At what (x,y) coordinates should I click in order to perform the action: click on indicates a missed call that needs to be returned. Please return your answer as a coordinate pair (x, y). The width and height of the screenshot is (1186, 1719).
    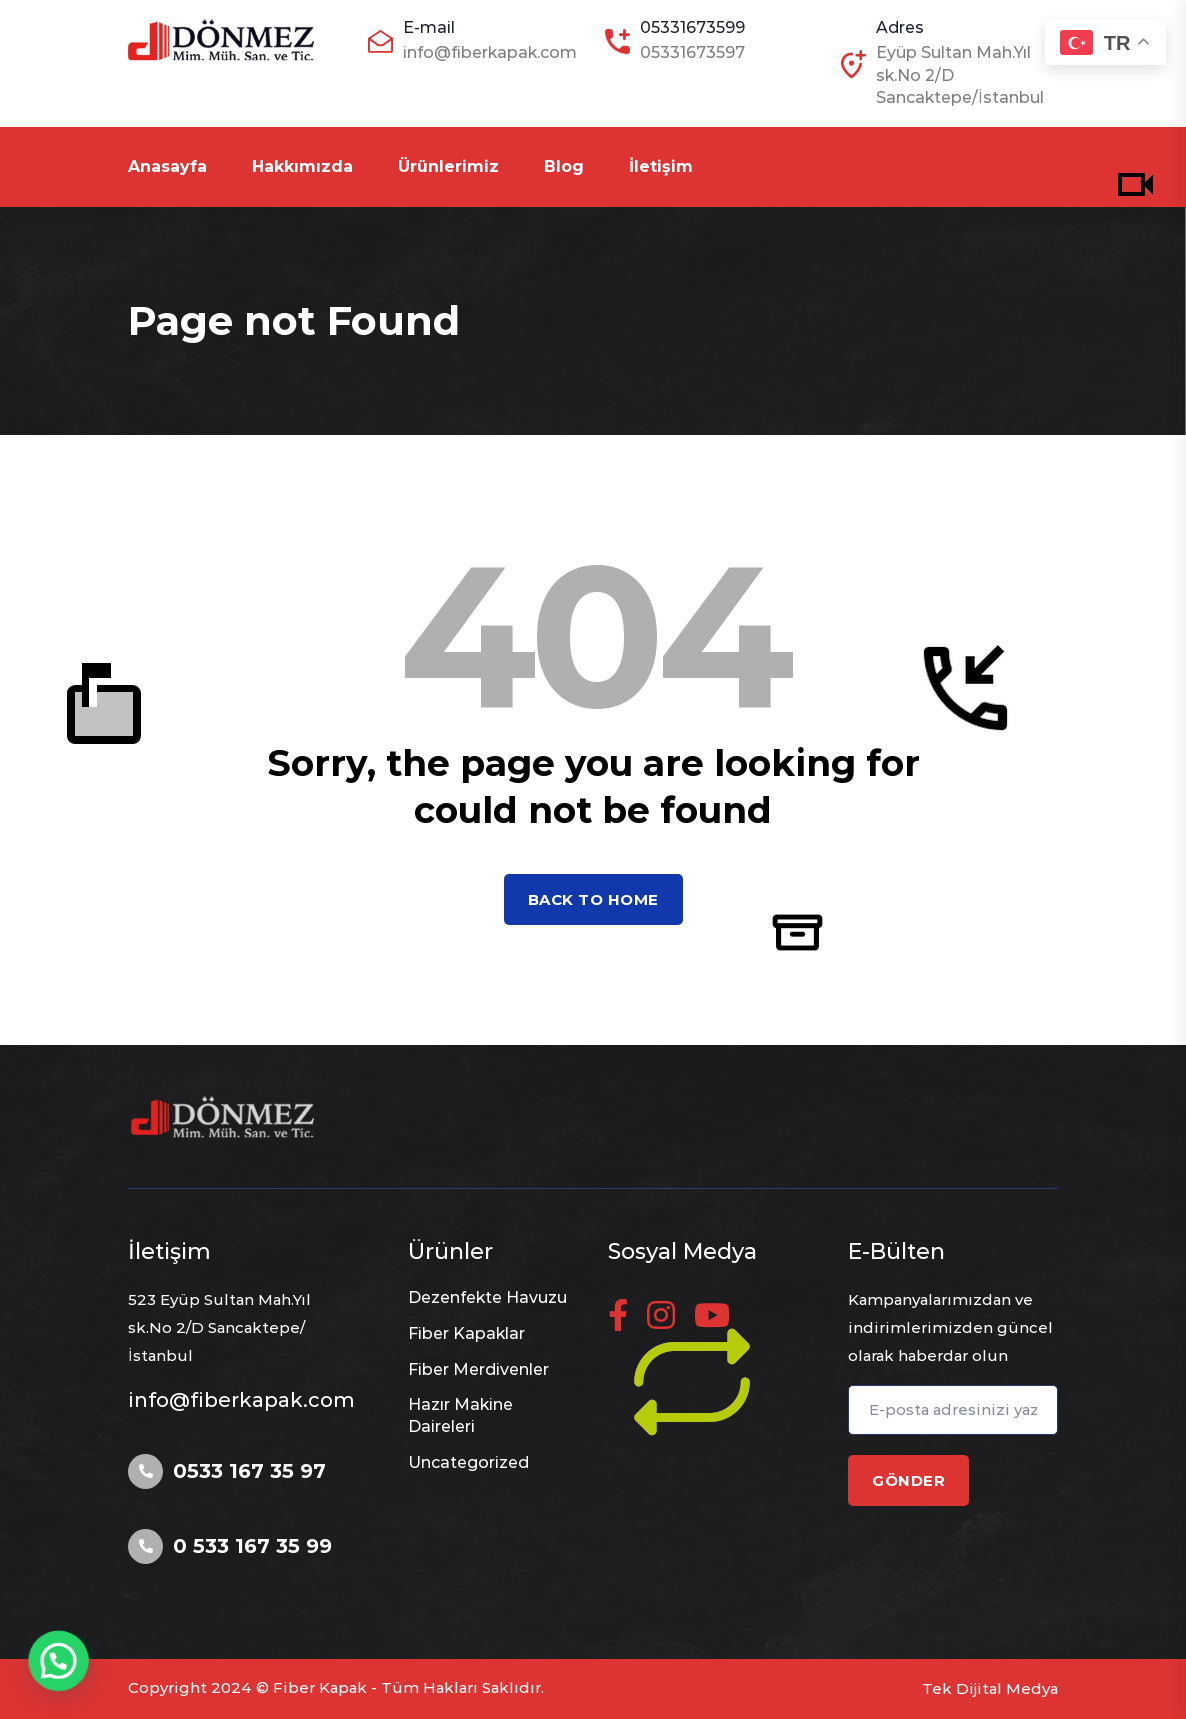
    Looking at the image, I should click on (965, 688).